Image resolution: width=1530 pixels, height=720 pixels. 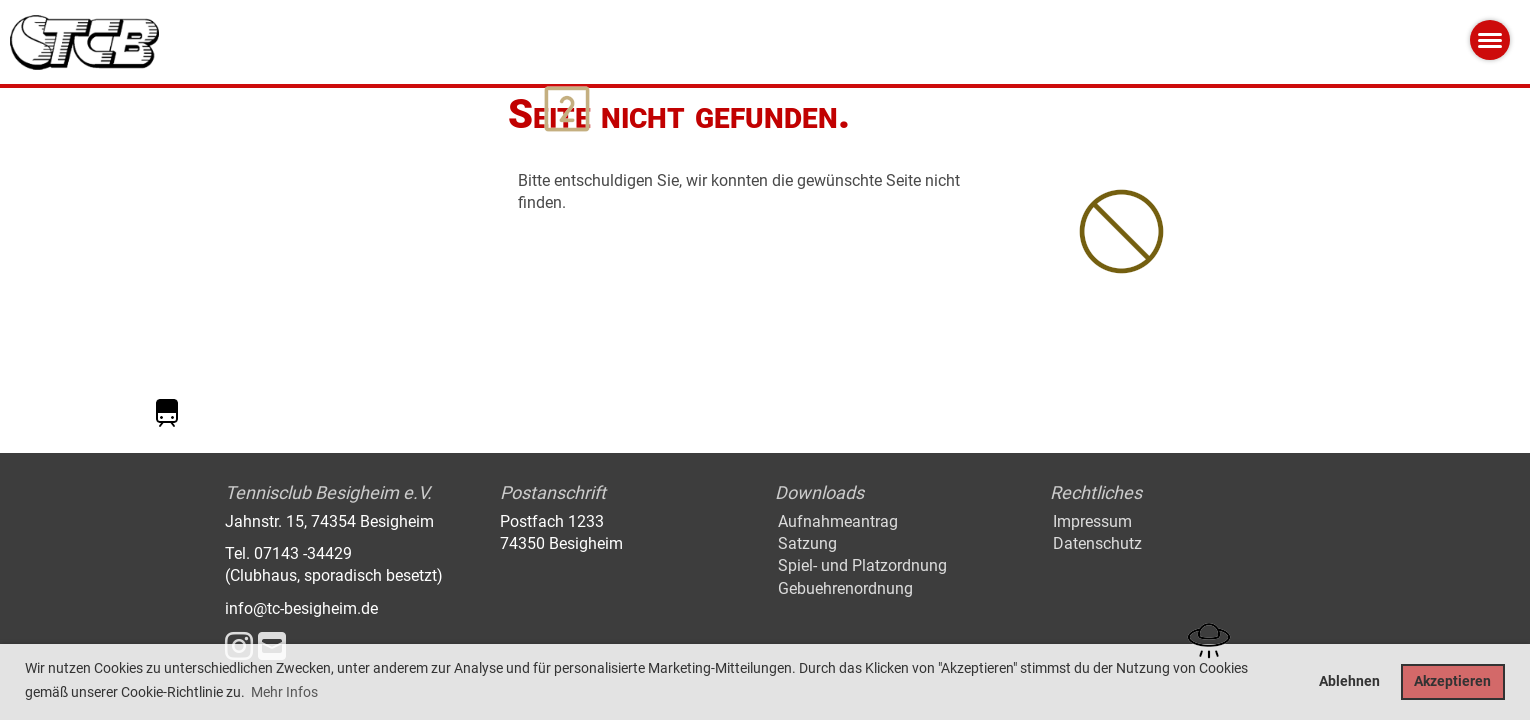 I want to click on indicates a blocked or prohibited action, so click(x=1121, y=231).